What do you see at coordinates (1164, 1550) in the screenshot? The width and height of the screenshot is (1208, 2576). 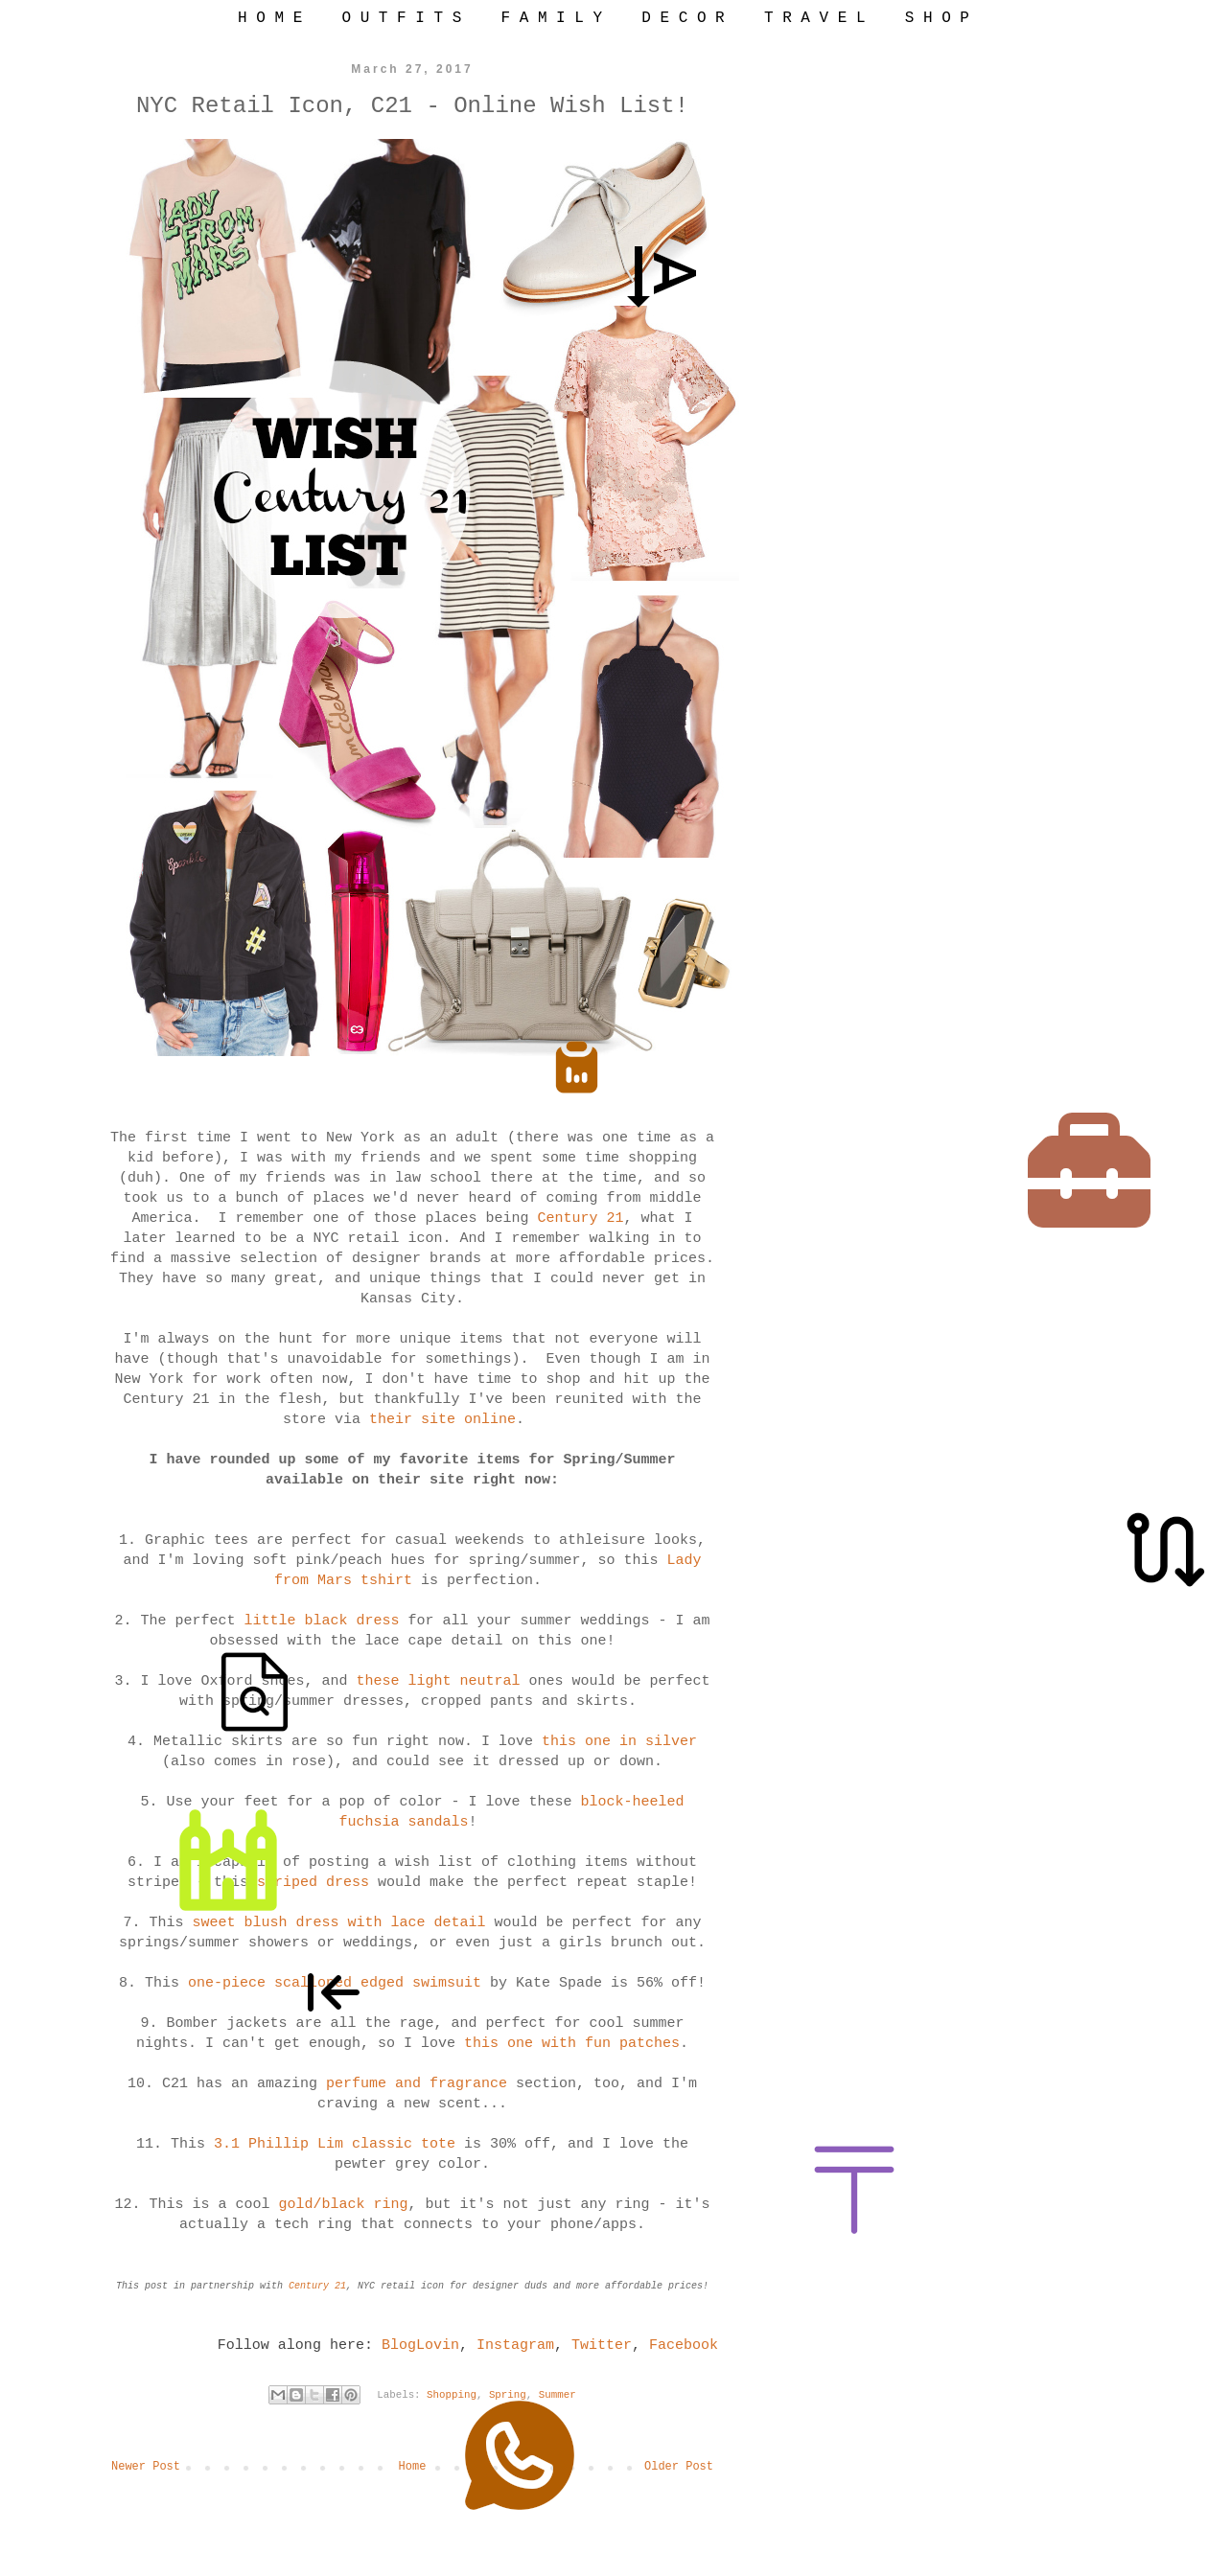 I see `indicates an s-curve or winding path ahead` at bounding box center [1164, 1550].